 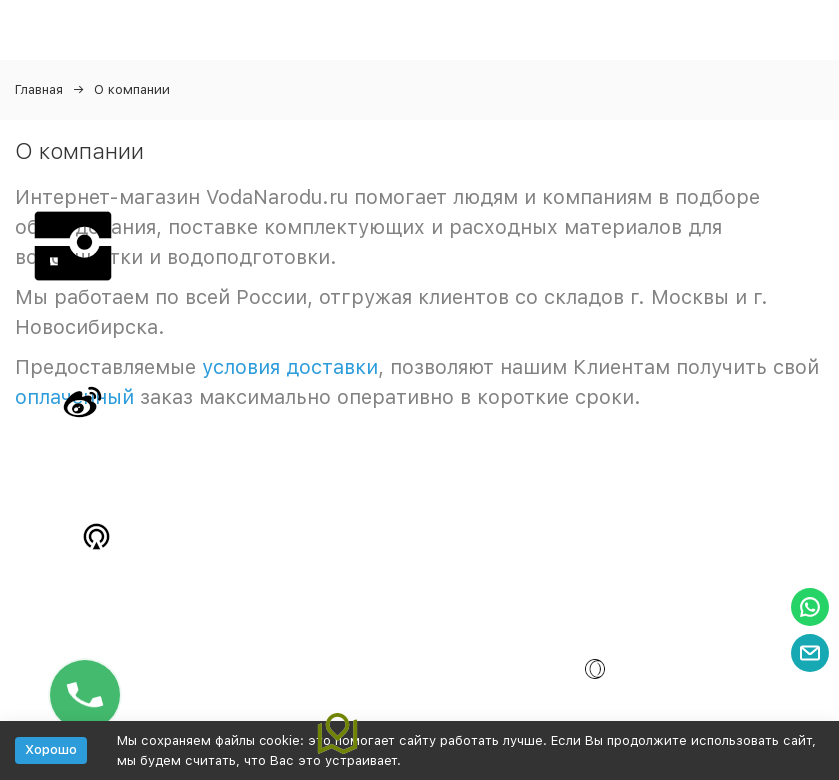 I want to click on open Opera GX browser, so click(x=595, y=669).